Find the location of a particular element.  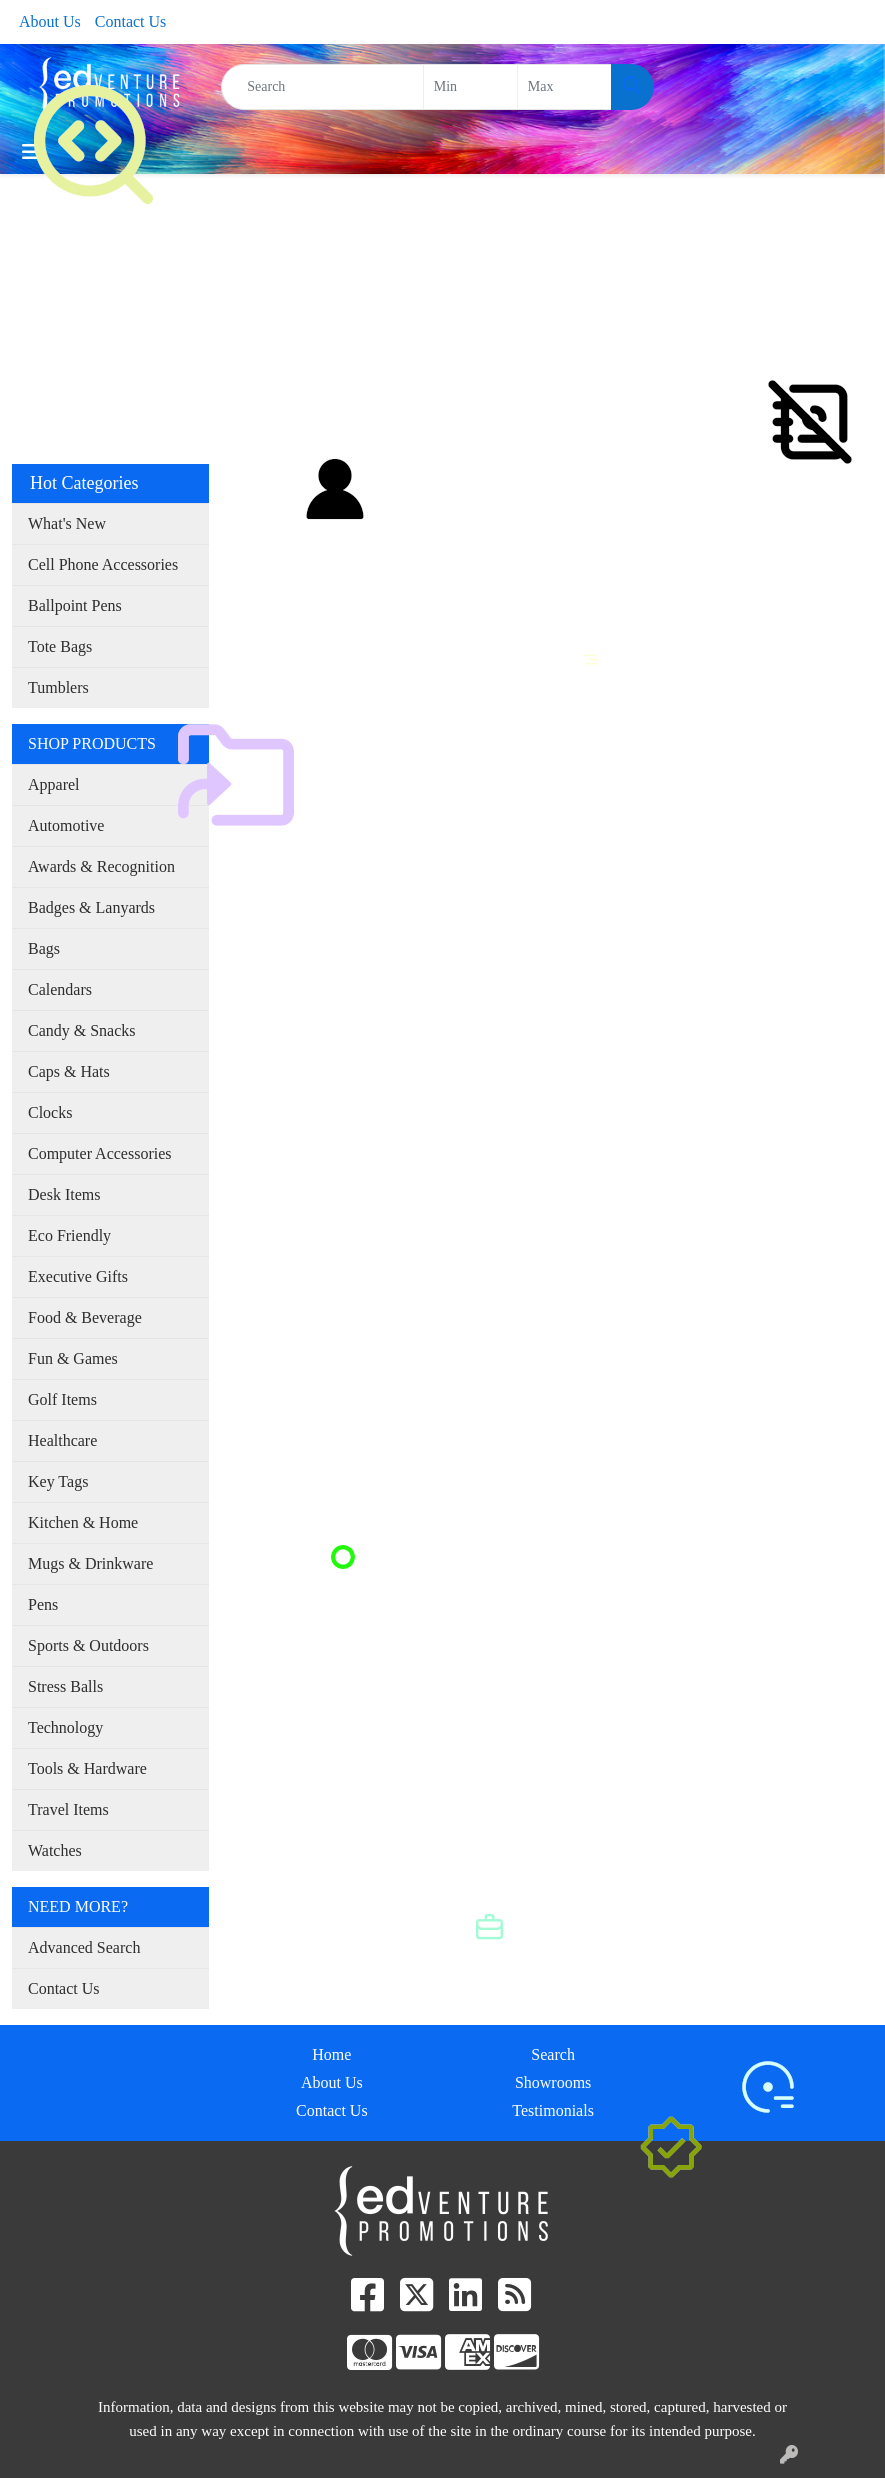

scan or search through code is located at coordinates (93, 144).